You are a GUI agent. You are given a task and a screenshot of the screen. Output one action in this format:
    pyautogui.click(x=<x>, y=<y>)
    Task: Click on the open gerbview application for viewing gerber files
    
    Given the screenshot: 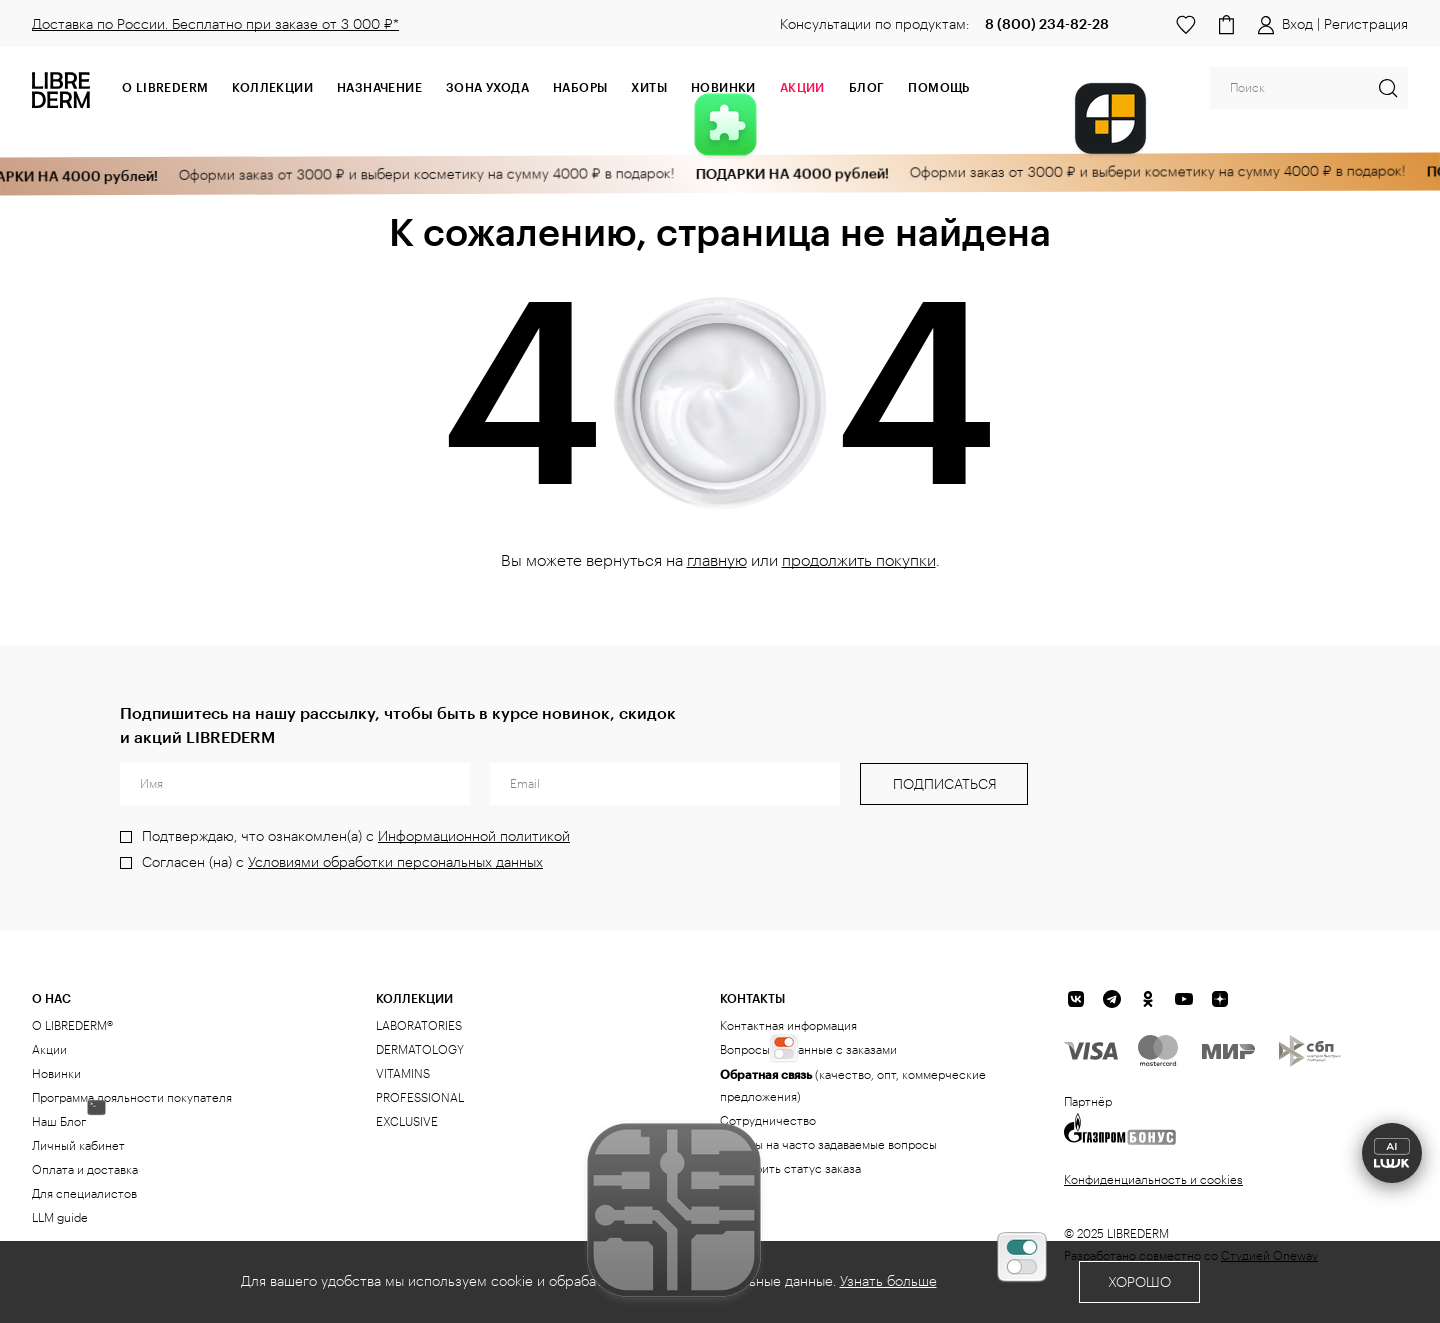 What is the action you would take?
    pyautogui.click(x=674, y=1210)
    